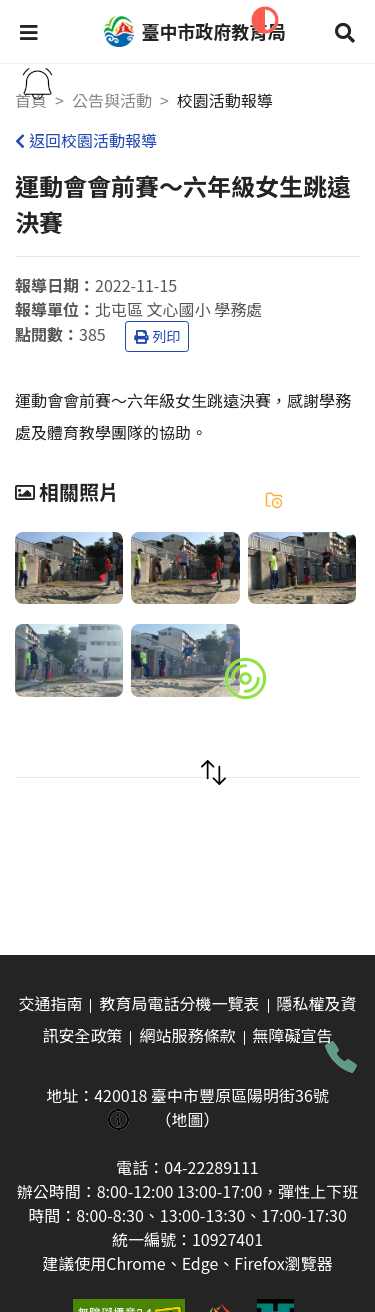 Image resolution: width=375 pixels, height=1312 pixels. I want to click on view more information or details, so click(118, 1119).